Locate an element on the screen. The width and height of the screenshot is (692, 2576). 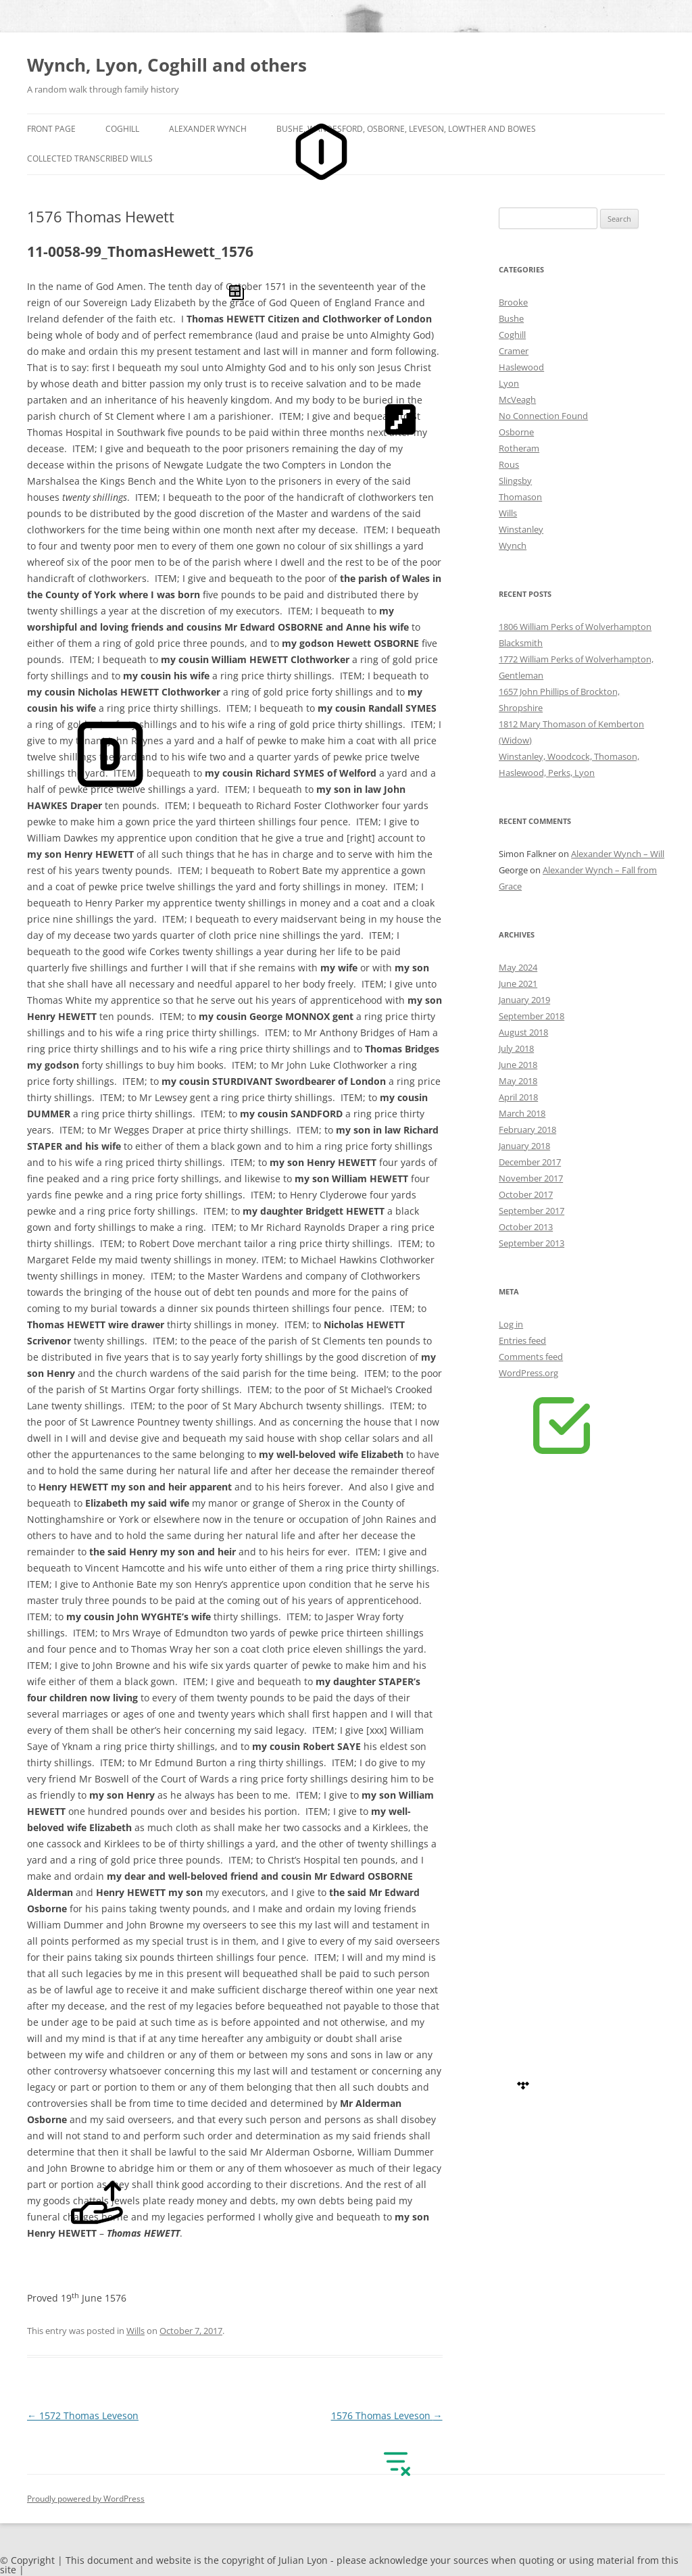
access information or details is located at coordinates (321, 151).